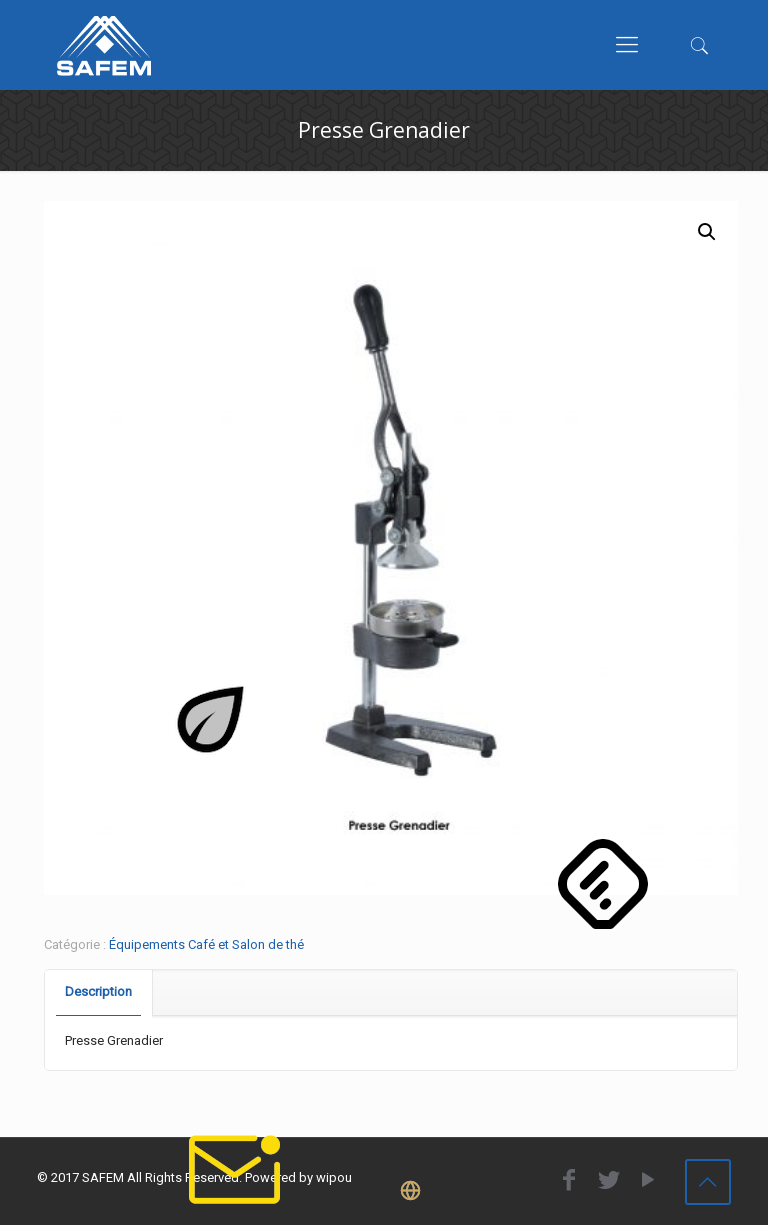 The width and height of the screenshot is (768, 1225). I want to click on indicates eco-friendly or sustainable option, so click(210, 719).